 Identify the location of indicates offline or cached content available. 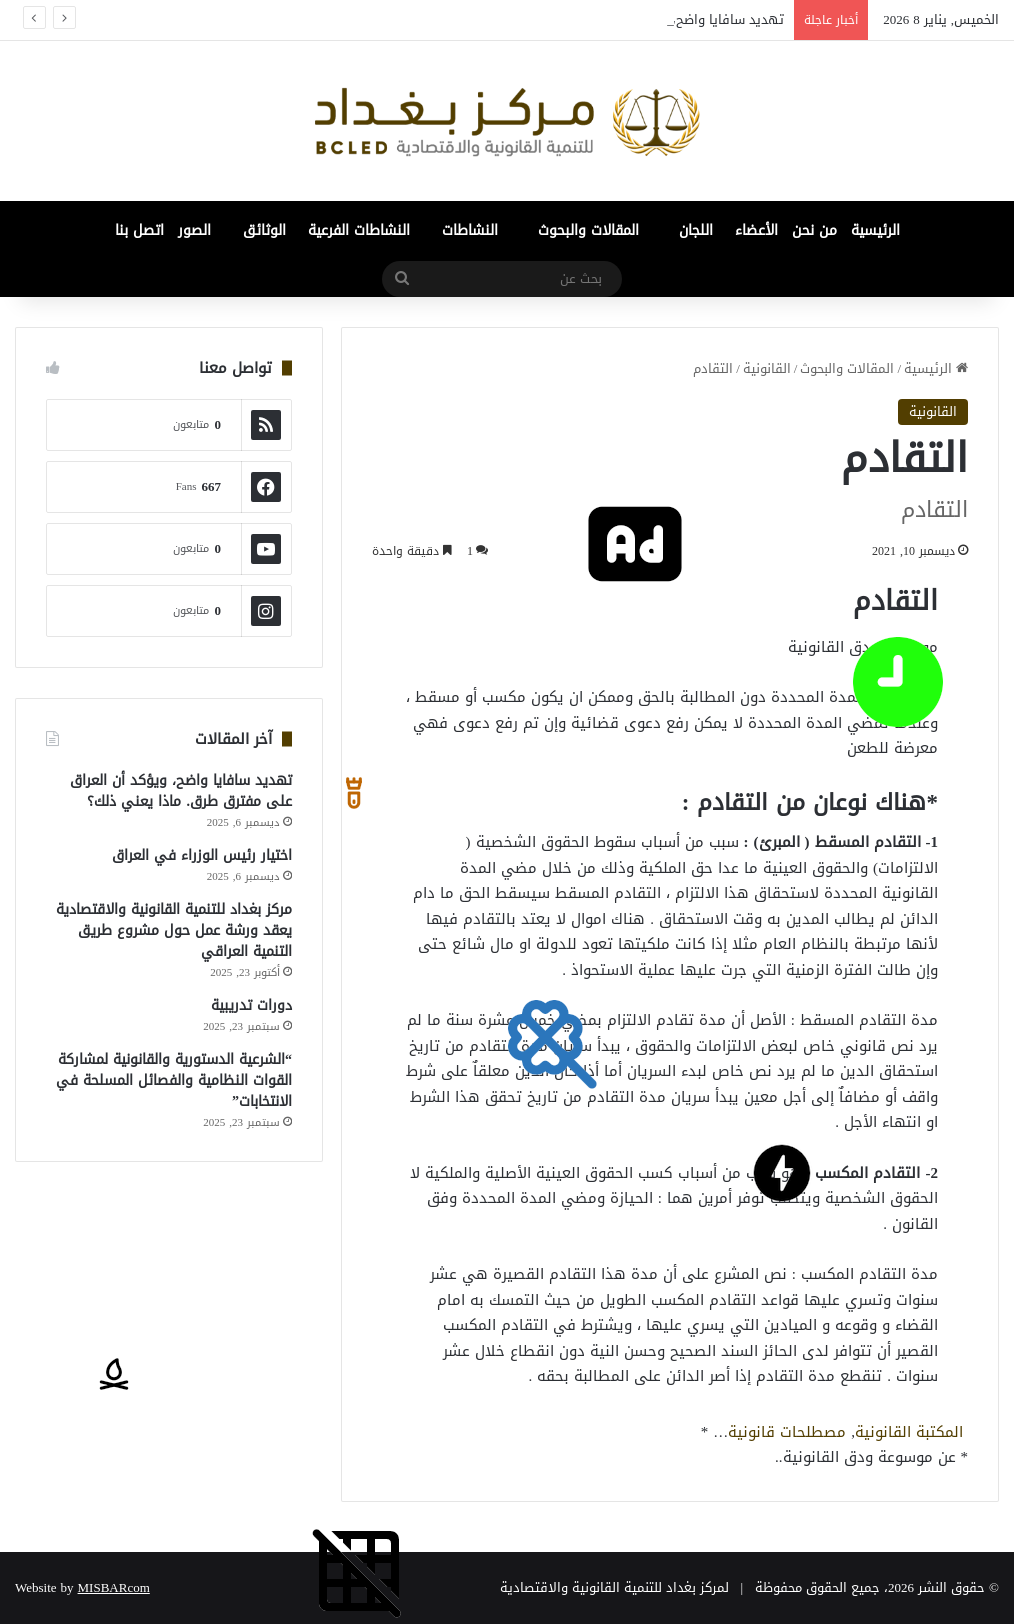
(782, 1173).